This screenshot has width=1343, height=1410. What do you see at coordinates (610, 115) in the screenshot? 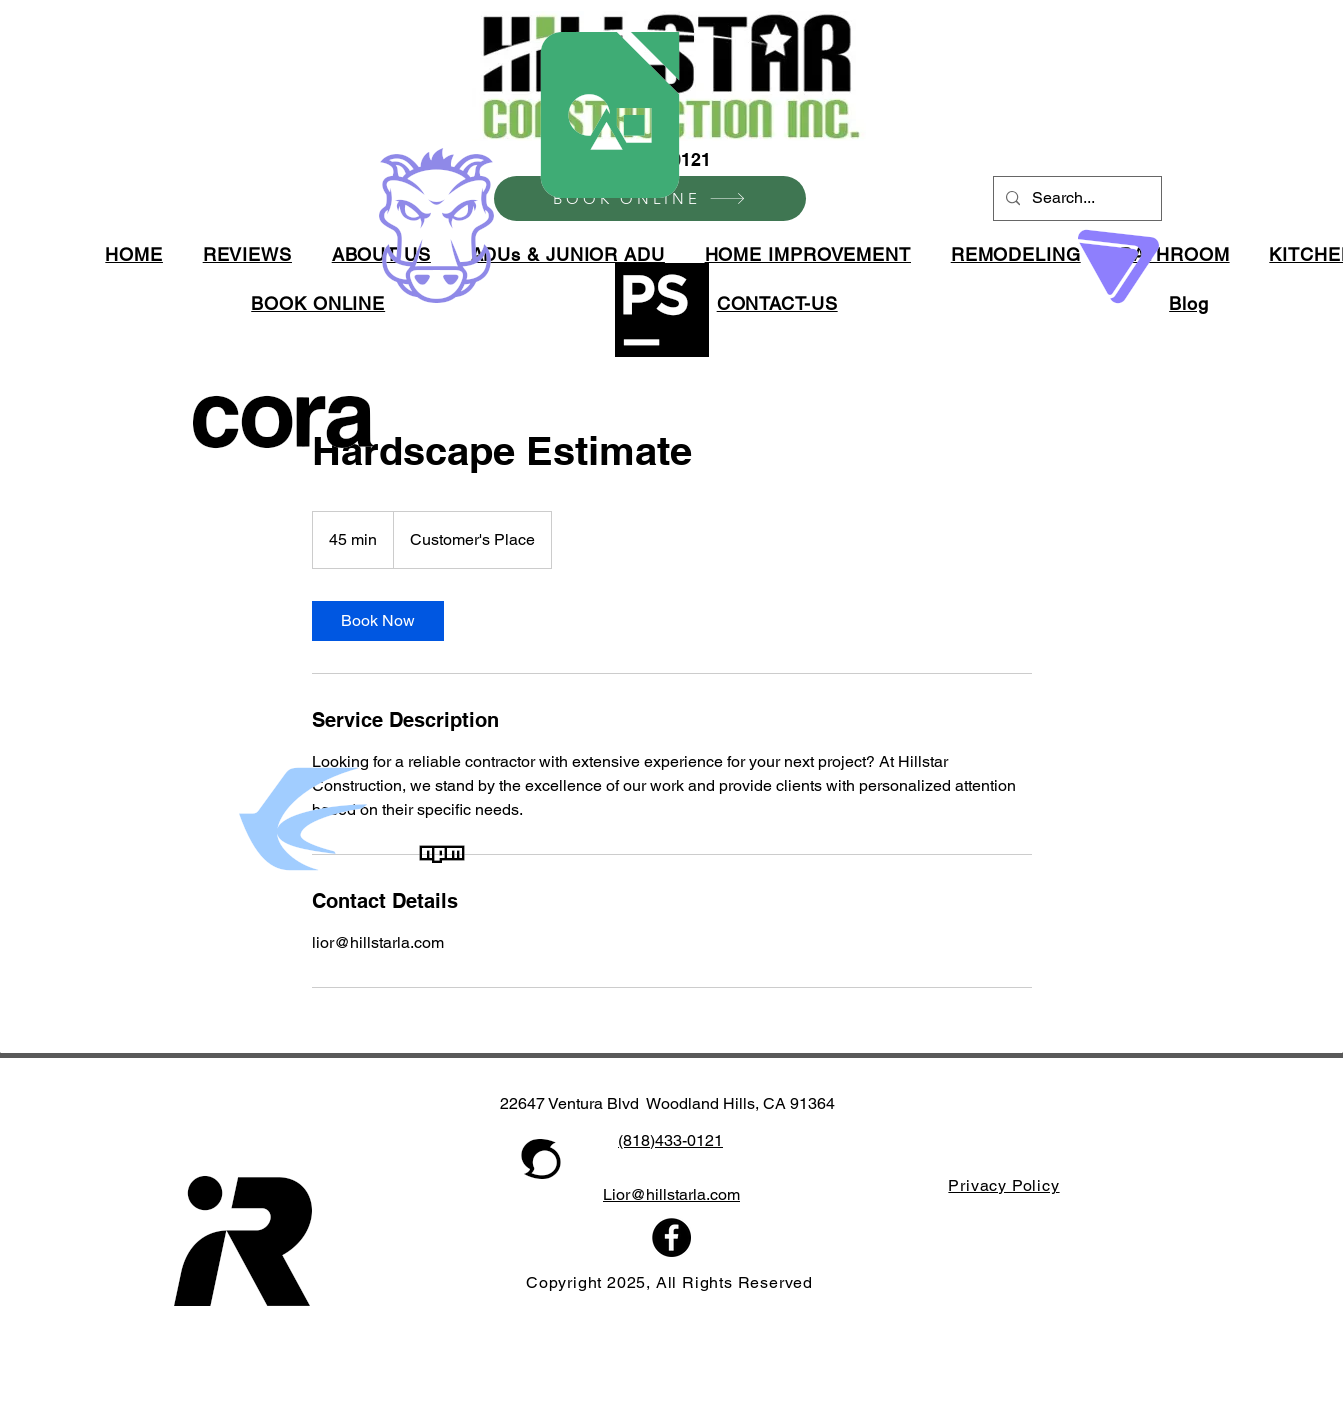
I see `open LibreOffice Draw application` at bounding box center [610, 115].